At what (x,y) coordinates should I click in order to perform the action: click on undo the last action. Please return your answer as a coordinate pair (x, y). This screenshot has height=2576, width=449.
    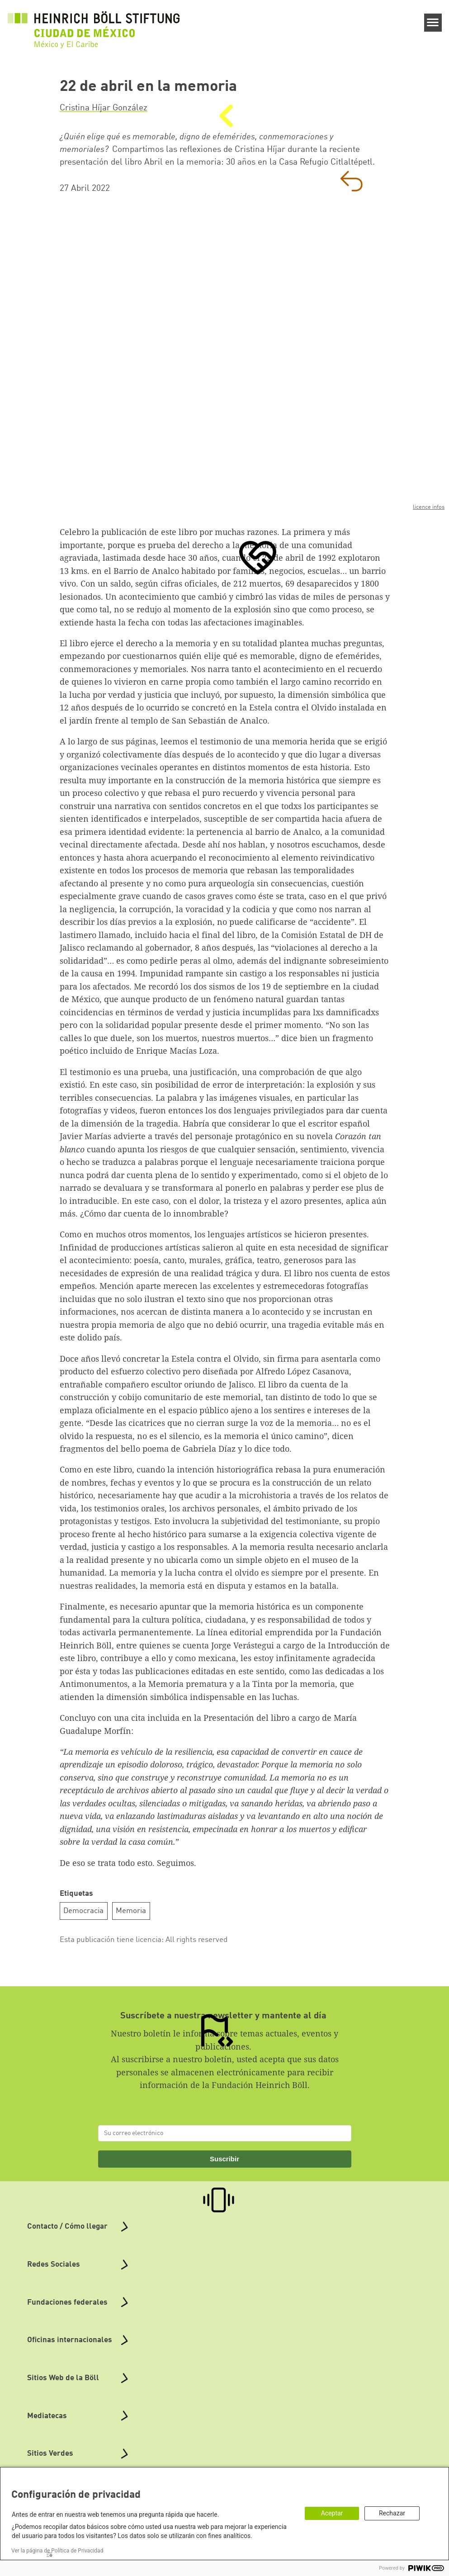
    Looking at the image, I should click on (351, 182).